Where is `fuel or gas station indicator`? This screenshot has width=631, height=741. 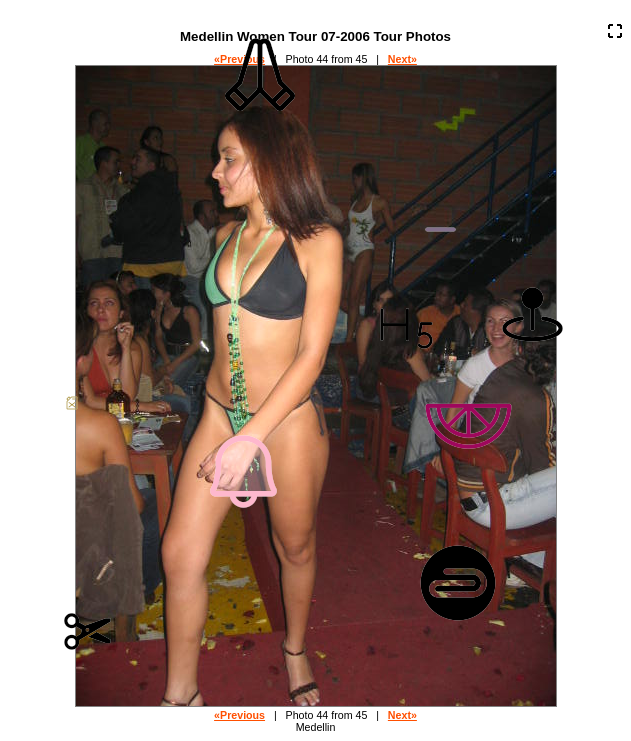 fuel or gas station indicator is located at coordinates (72, 403).